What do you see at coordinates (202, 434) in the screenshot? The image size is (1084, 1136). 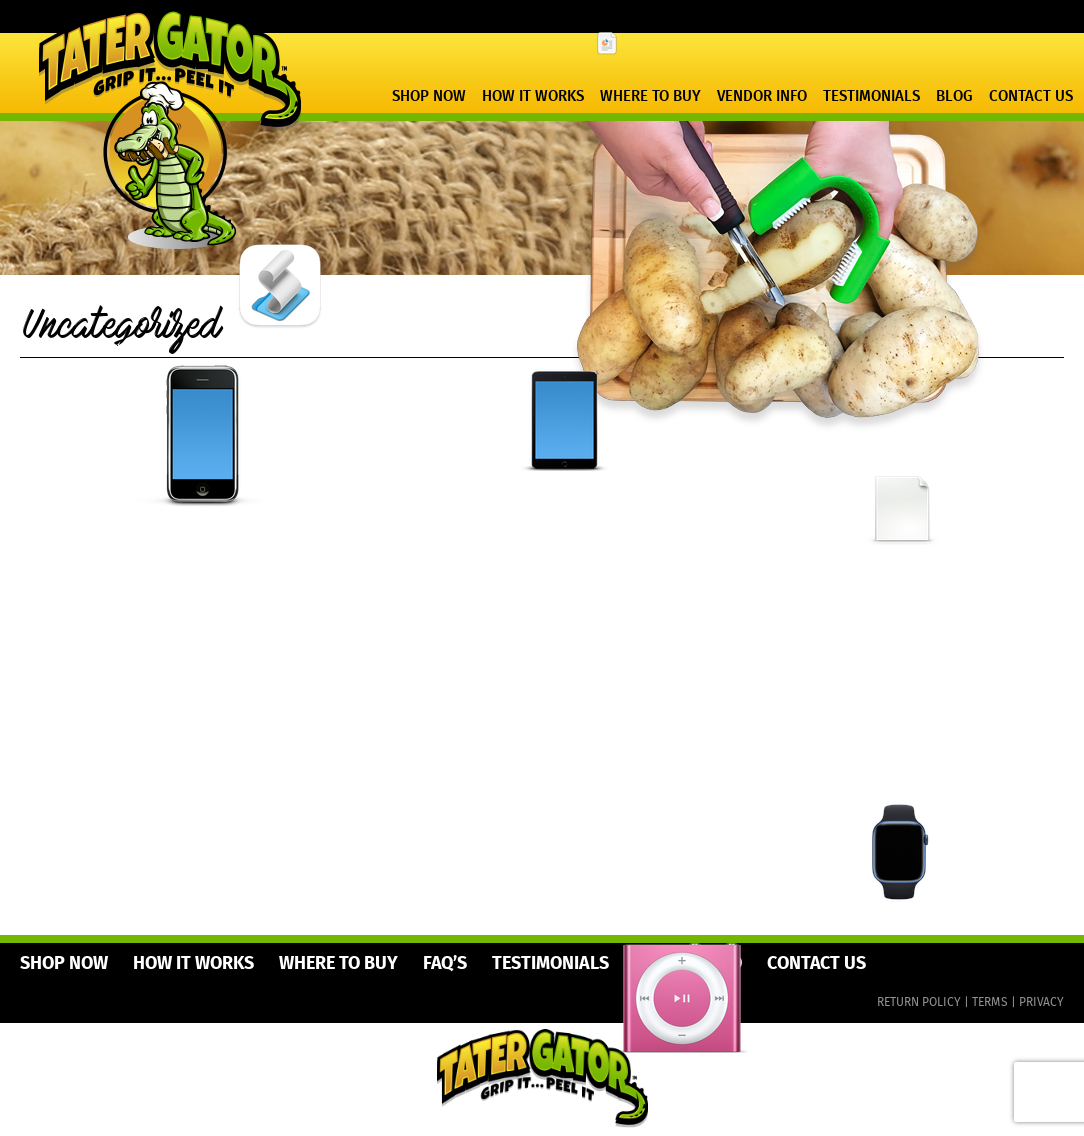 I see `indicates a connected iPhone device` at bounding box center [202, 434].